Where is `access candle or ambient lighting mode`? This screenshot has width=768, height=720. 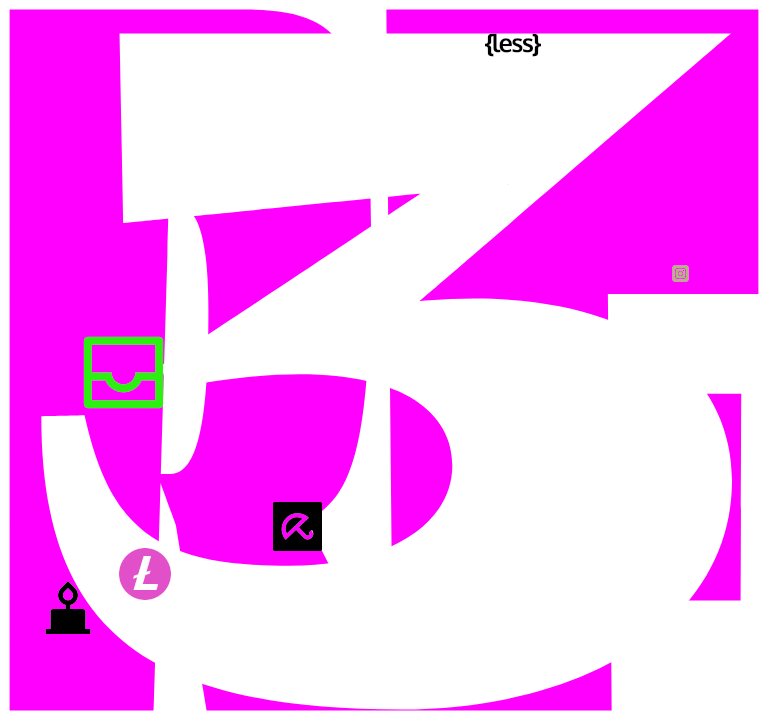 access candle or ambient lighting mode is located at coordinates (68, 609).